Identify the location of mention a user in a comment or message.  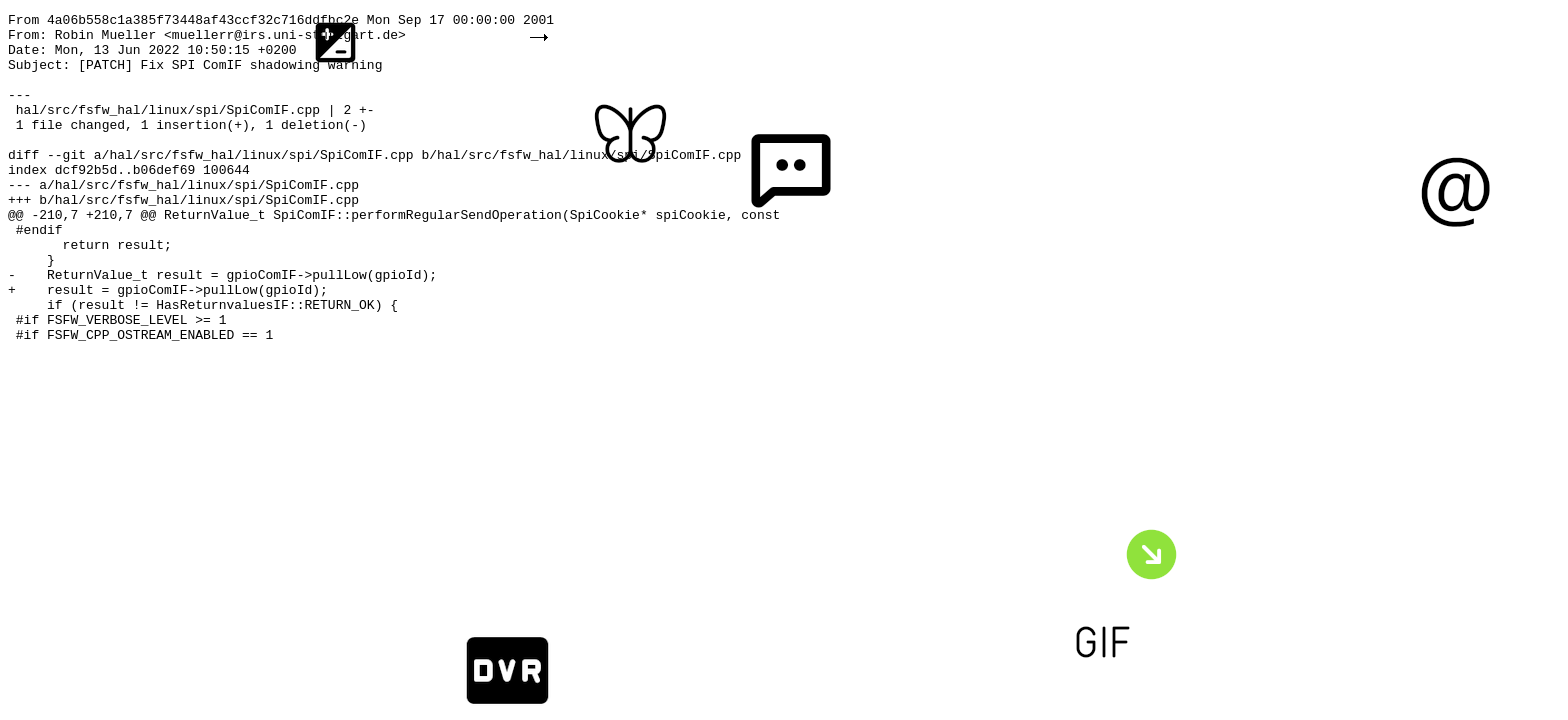
(1454, 190).